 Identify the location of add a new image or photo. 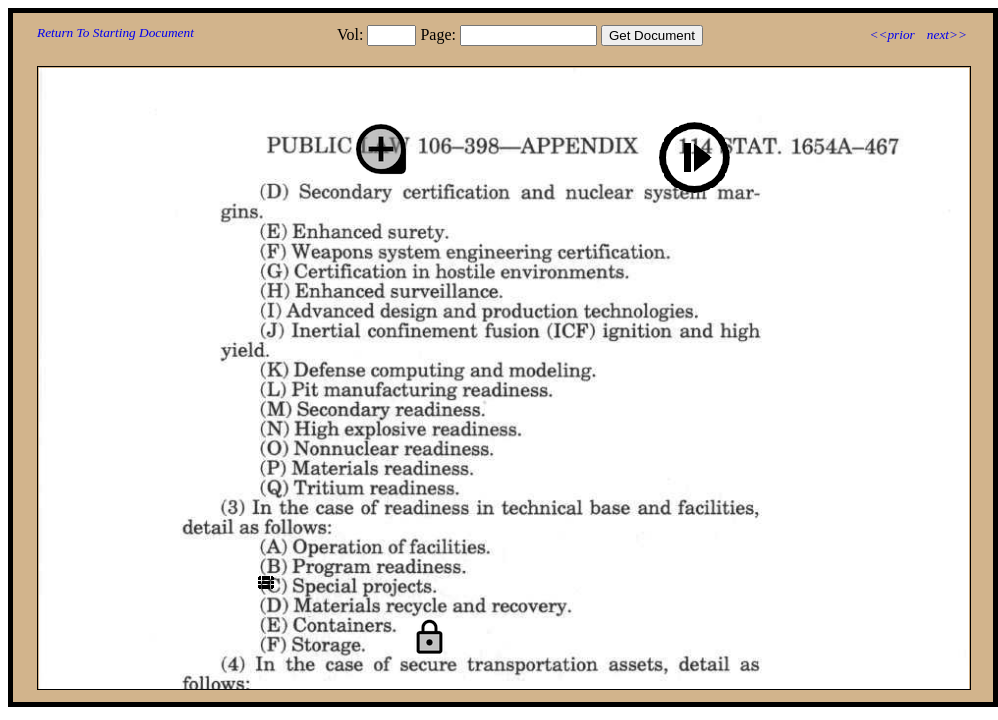
(381, 149).